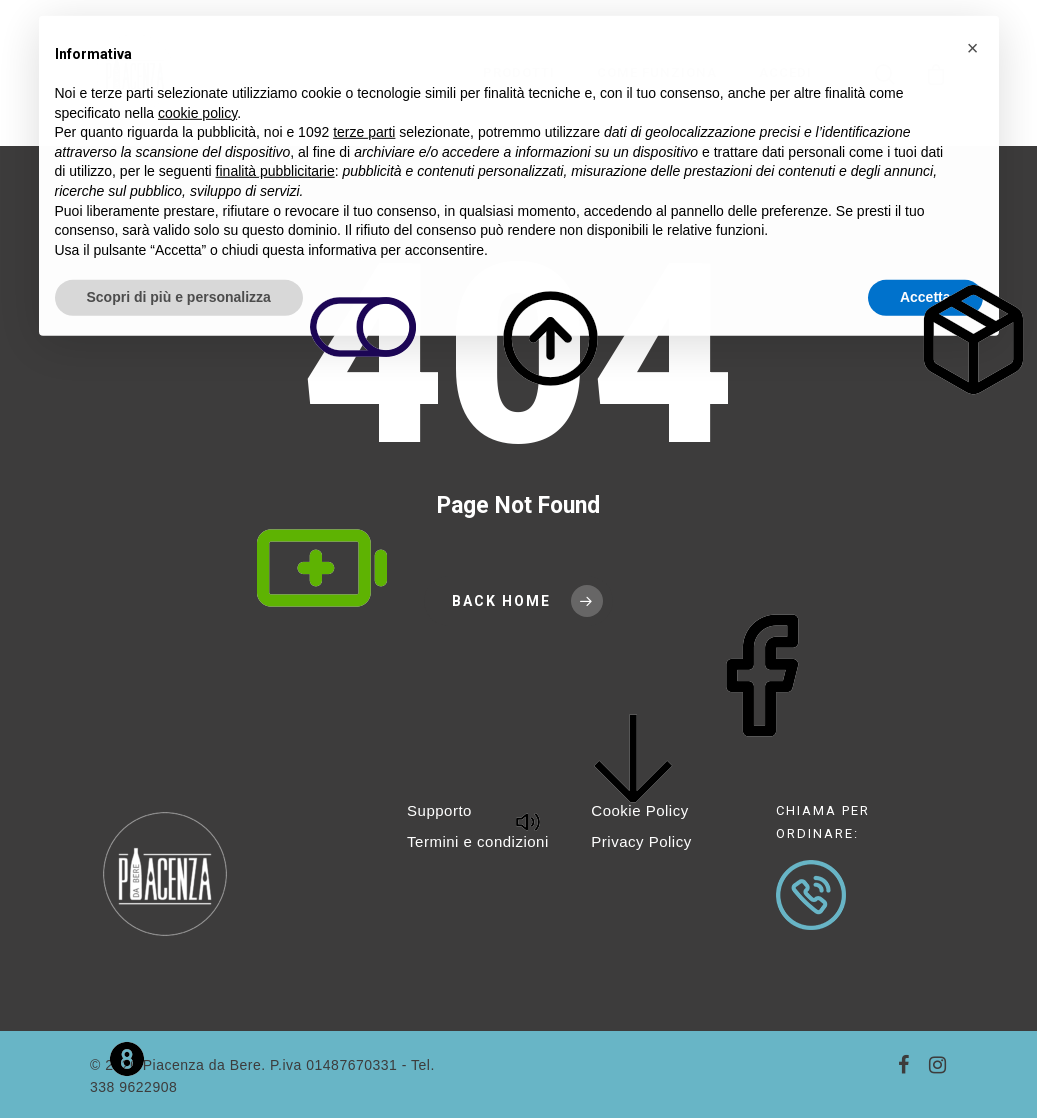 The height and width of the screenshot is (1118, 1037). Describe the element at coordinates (629, 758) in the screenshot. I see `scroll down or view more content below` at that location.